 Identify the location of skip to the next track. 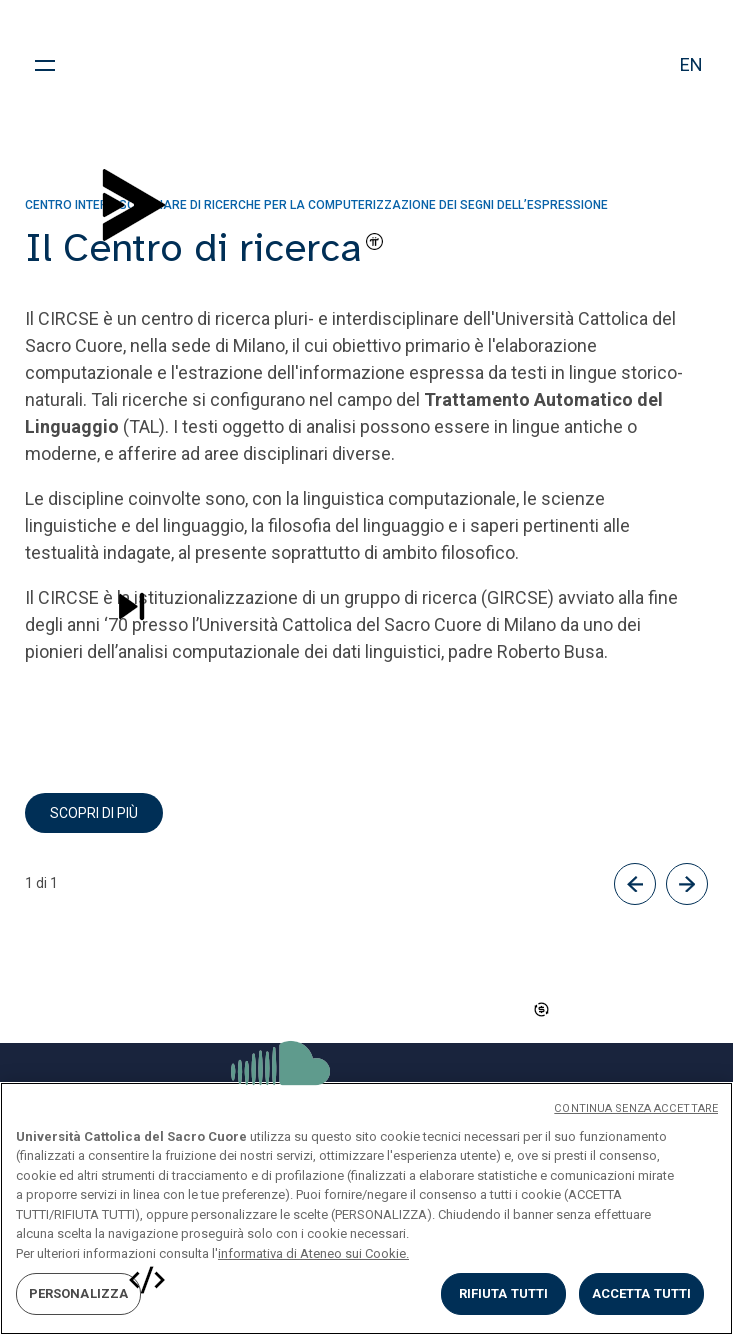
(130, 606).